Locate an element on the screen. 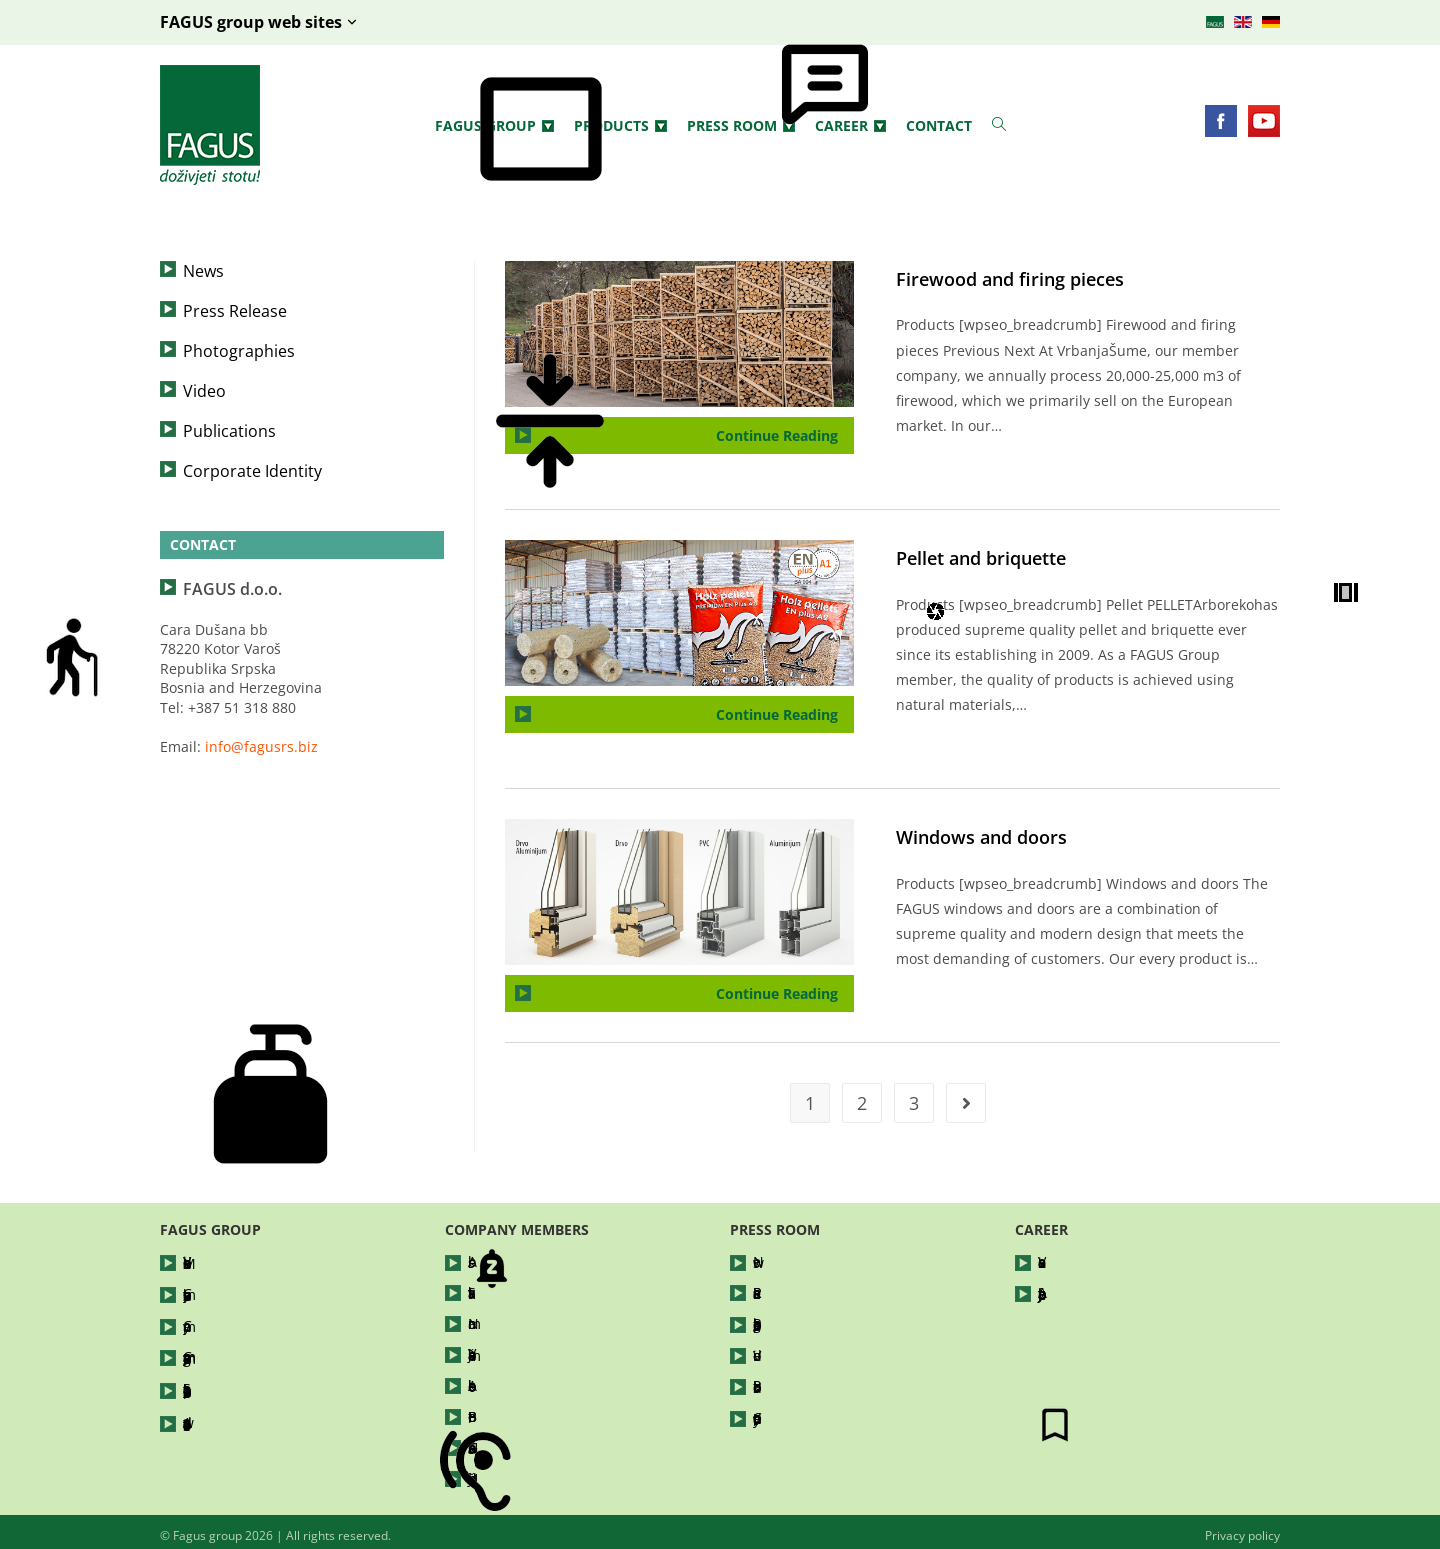 This screenshot has height=1549, width=1440. access hearing or audio accessibility settings is located at coordinates (475, 1471).